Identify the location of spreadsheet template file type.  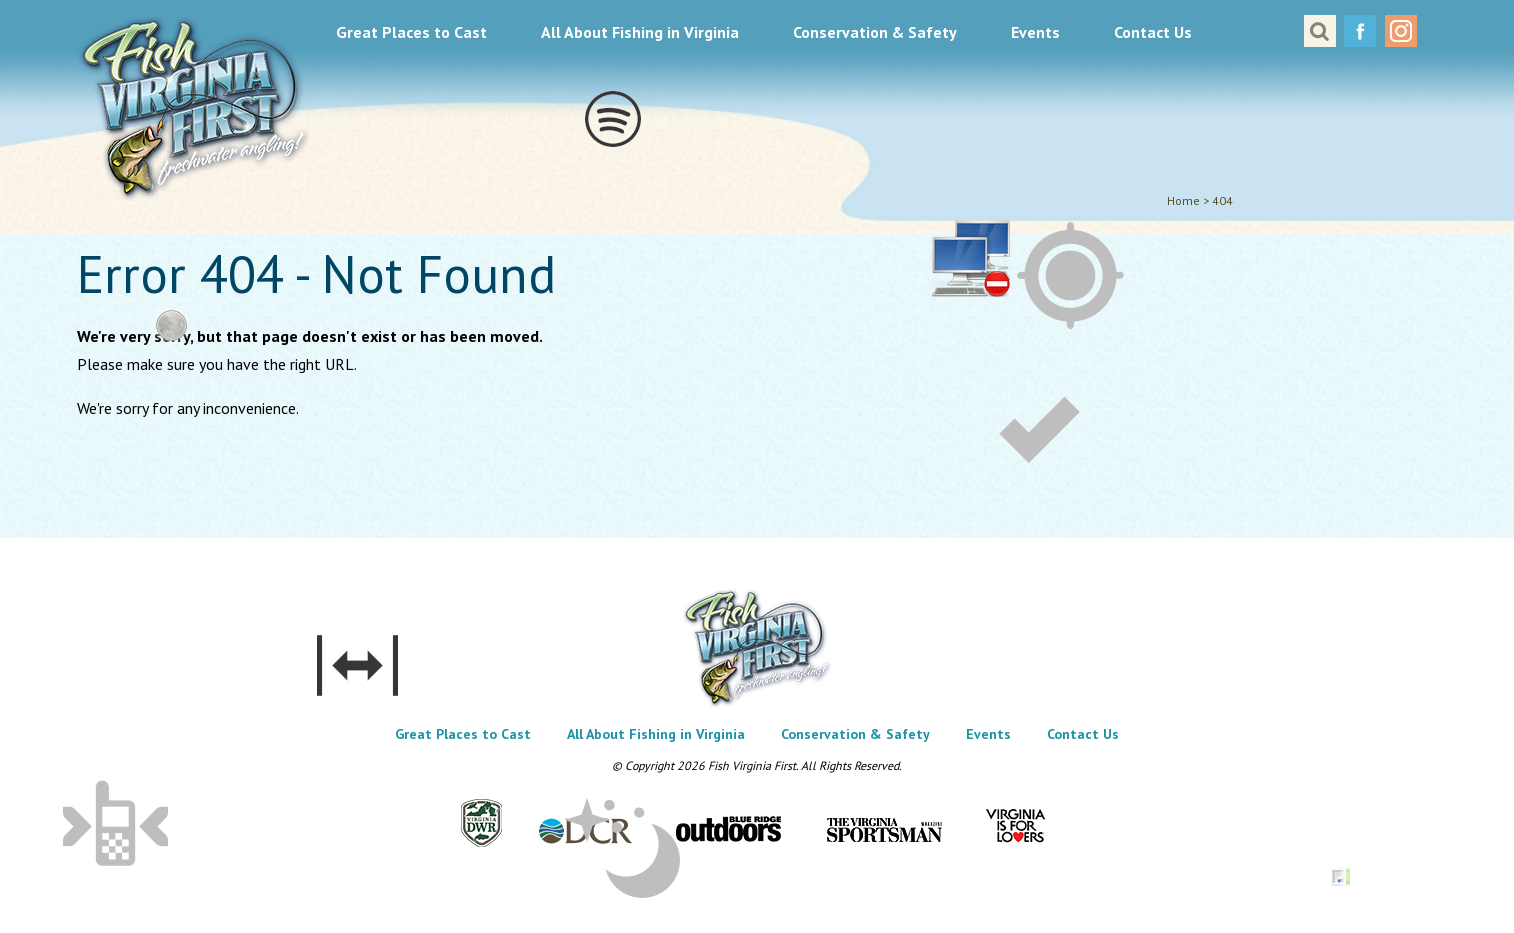
(1340, 876).